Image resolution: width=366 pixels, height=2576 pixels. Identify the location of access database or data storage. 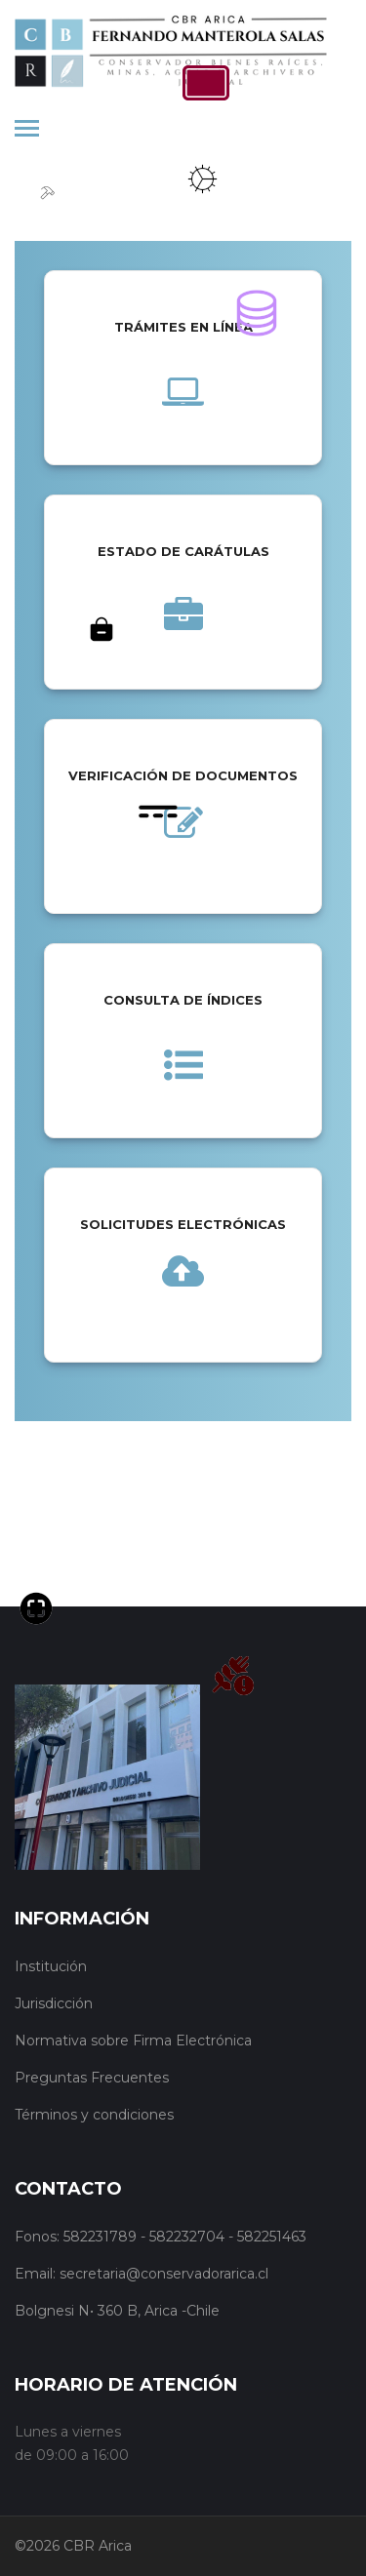
(257, 313).